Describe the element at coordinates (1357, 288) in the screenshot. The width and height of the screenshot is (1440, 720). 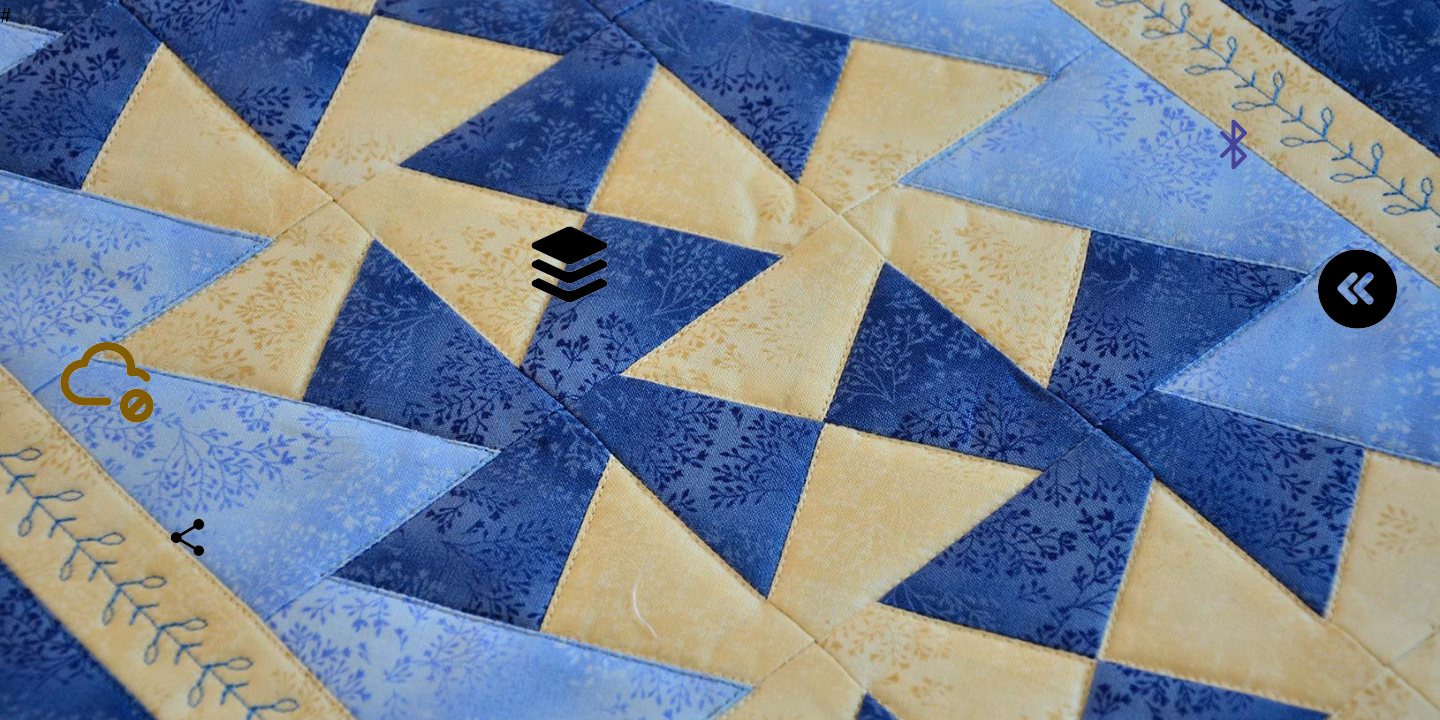
I see `go back to previous section` at that location.